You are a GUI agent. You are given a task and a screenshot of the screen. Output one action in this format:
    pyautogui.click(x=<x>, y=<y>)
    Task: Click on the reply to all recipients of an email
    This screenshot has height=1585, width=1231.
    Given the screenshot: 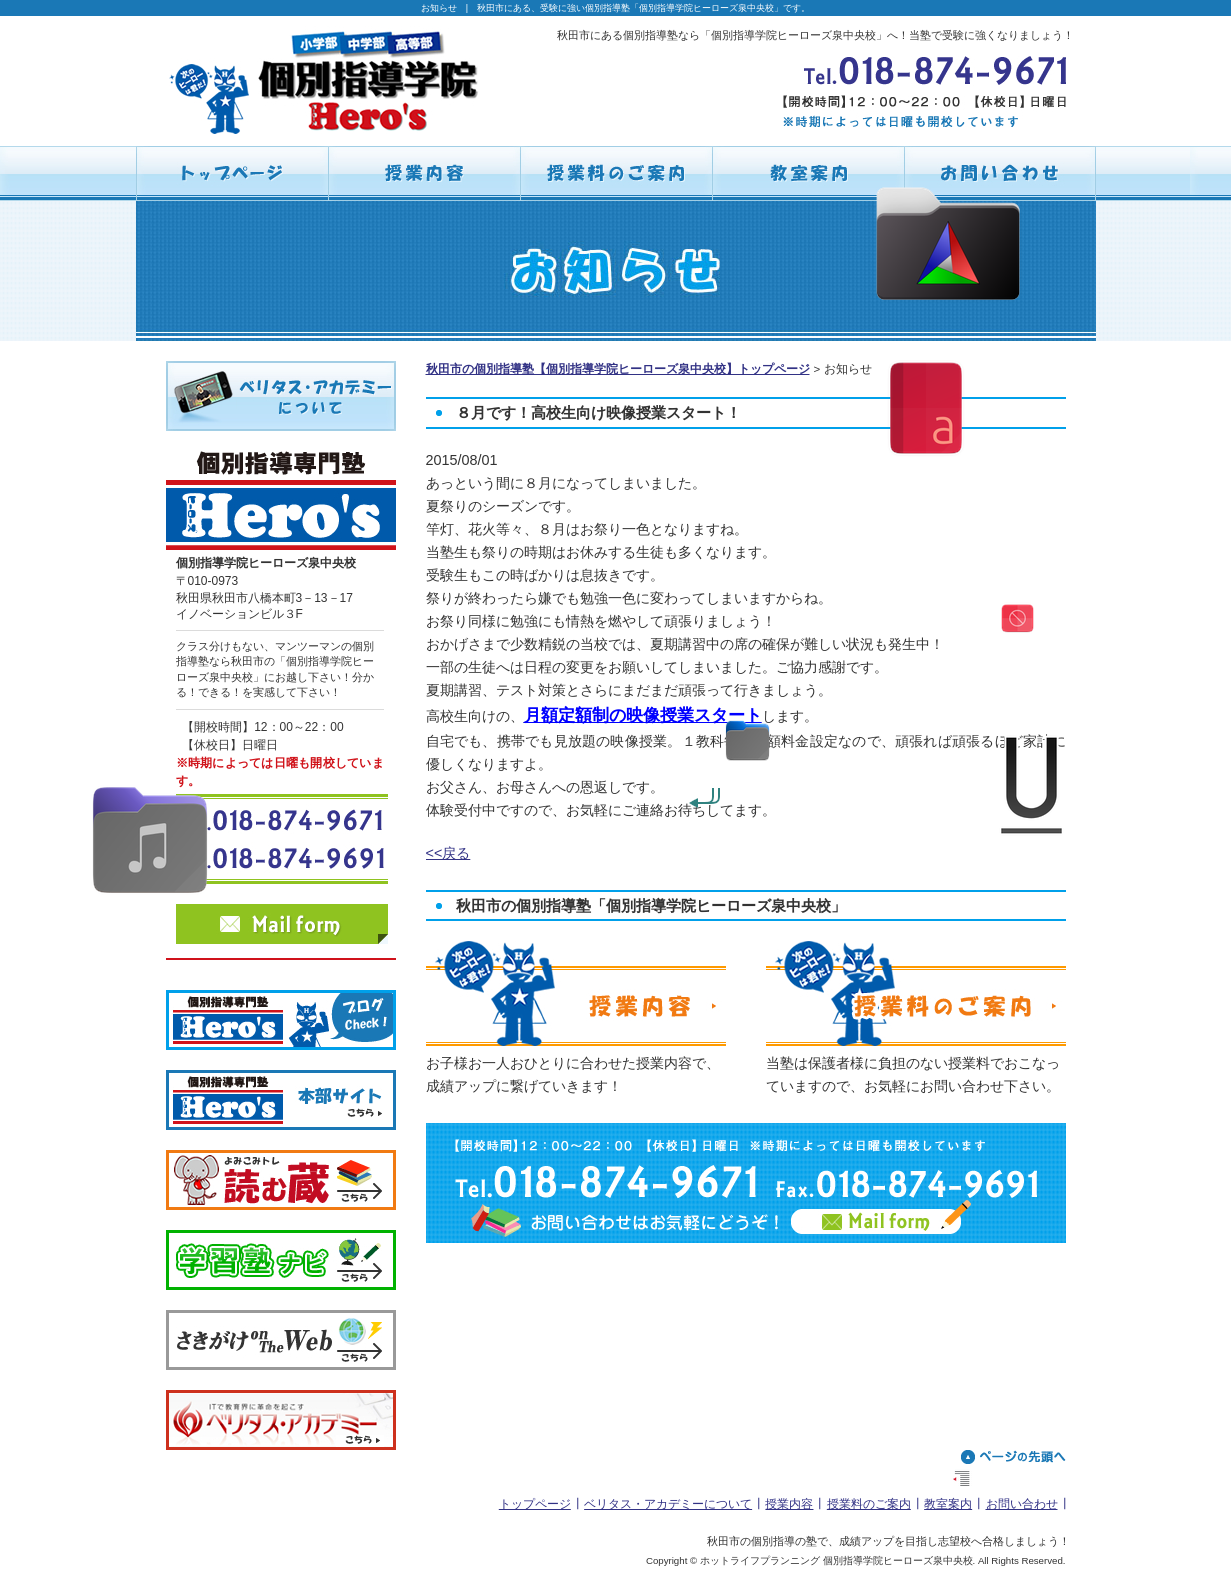 What is the action you would take?
    pyautogui.click(x=704, y=796)
    